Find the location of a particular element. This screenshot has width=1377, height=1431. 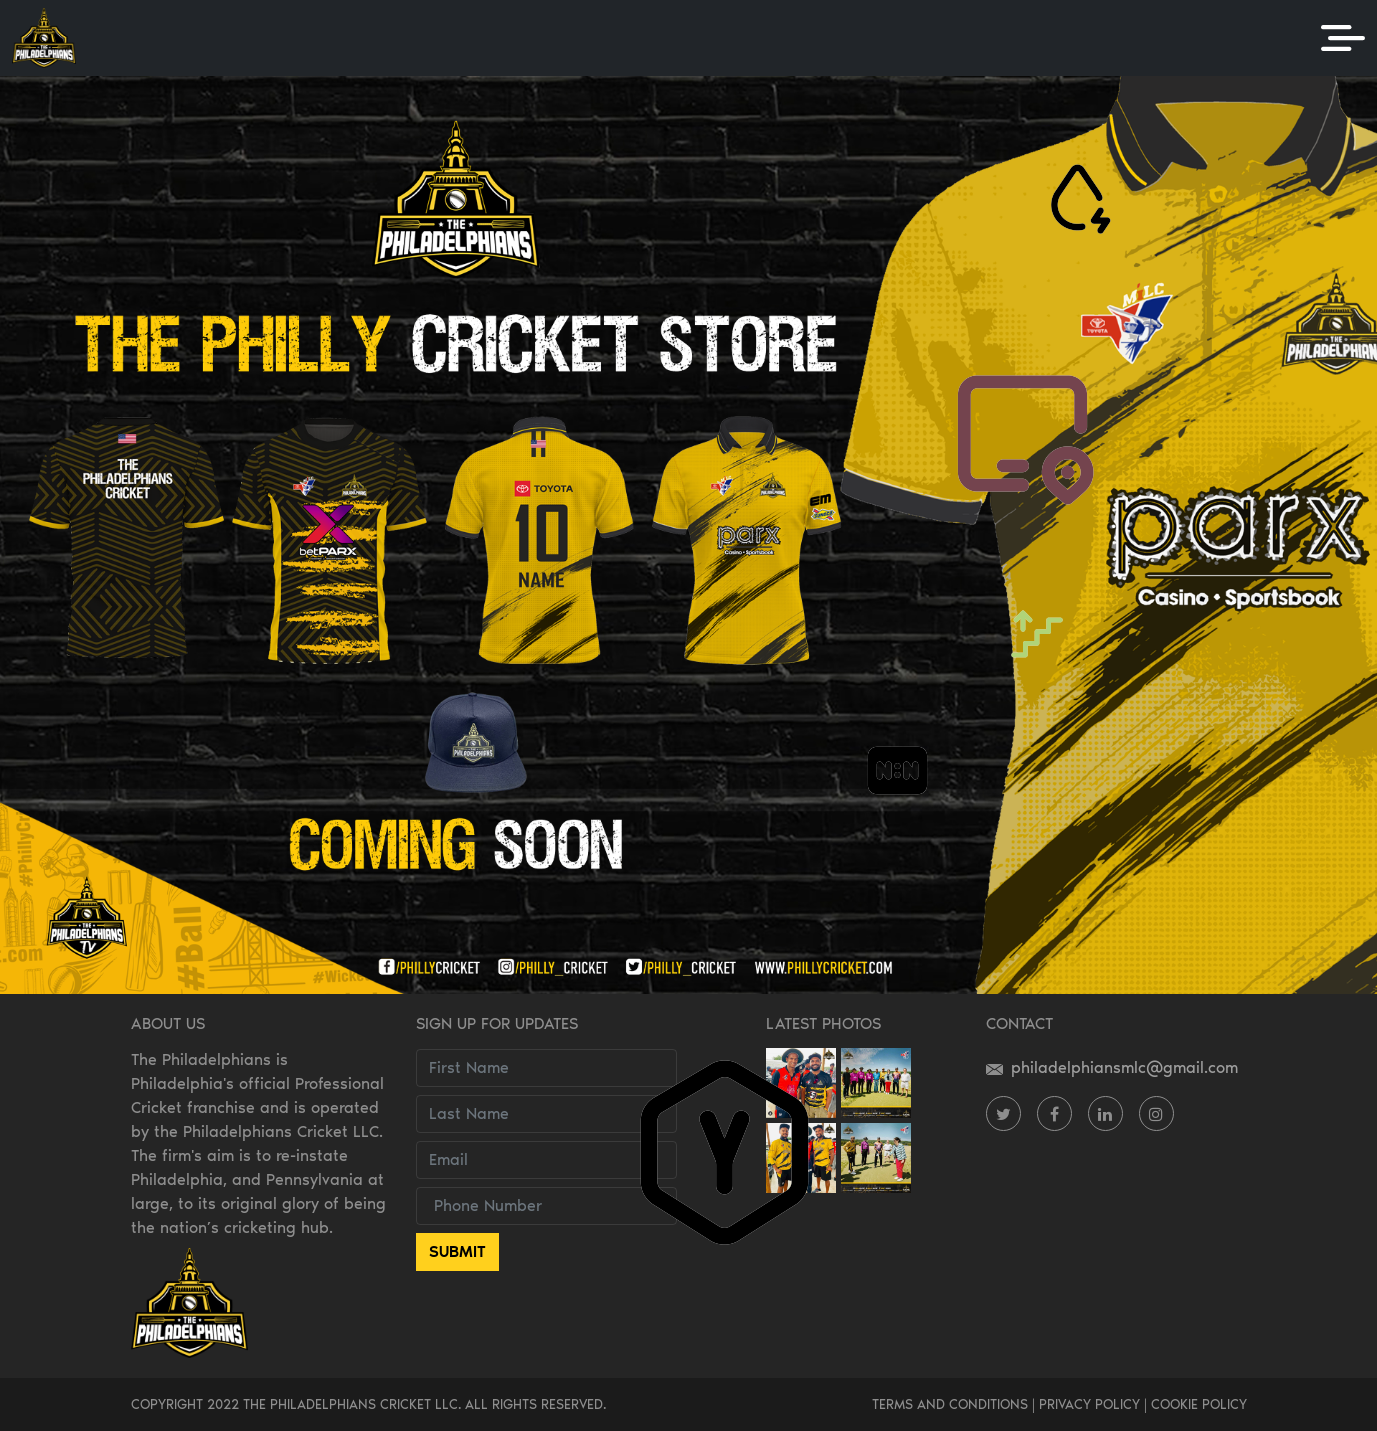

go up to the next floor is located at coordinates (1037, 634).